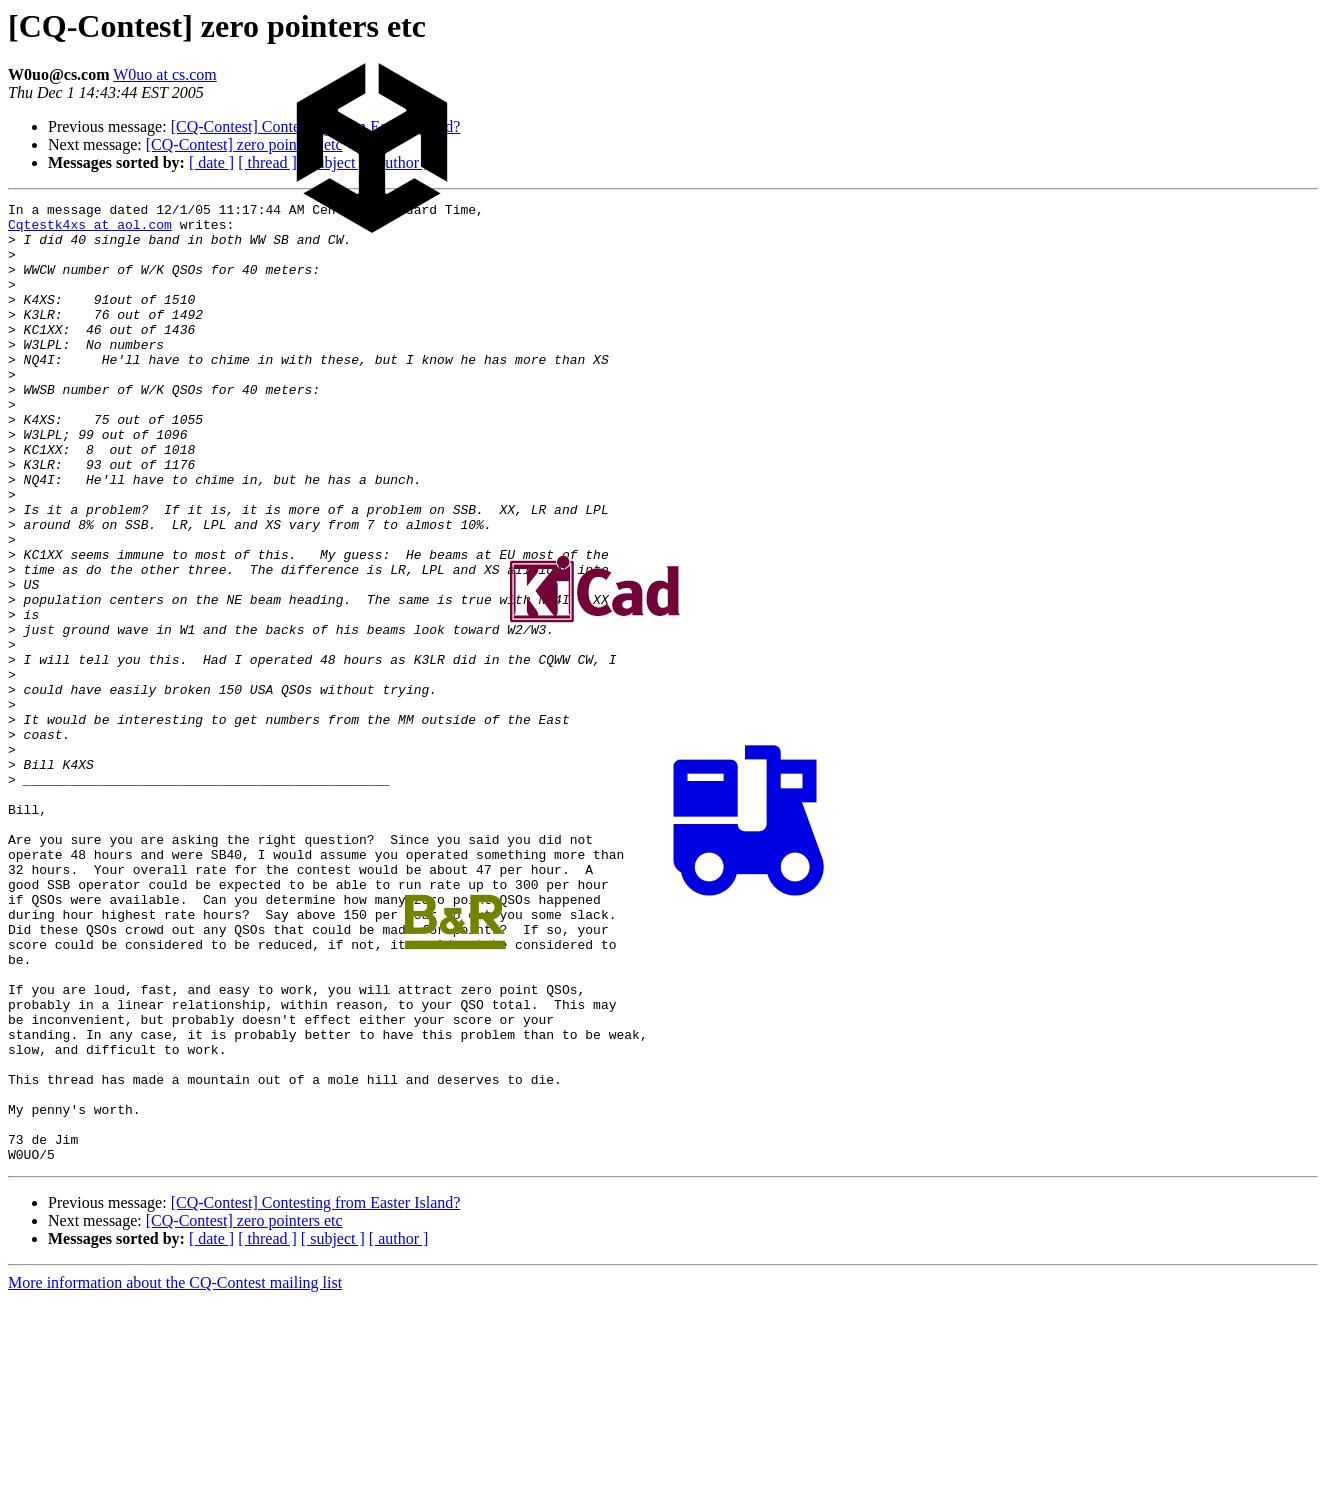  I want to click on open KiCad electronic design automation software, so click(595, 589).